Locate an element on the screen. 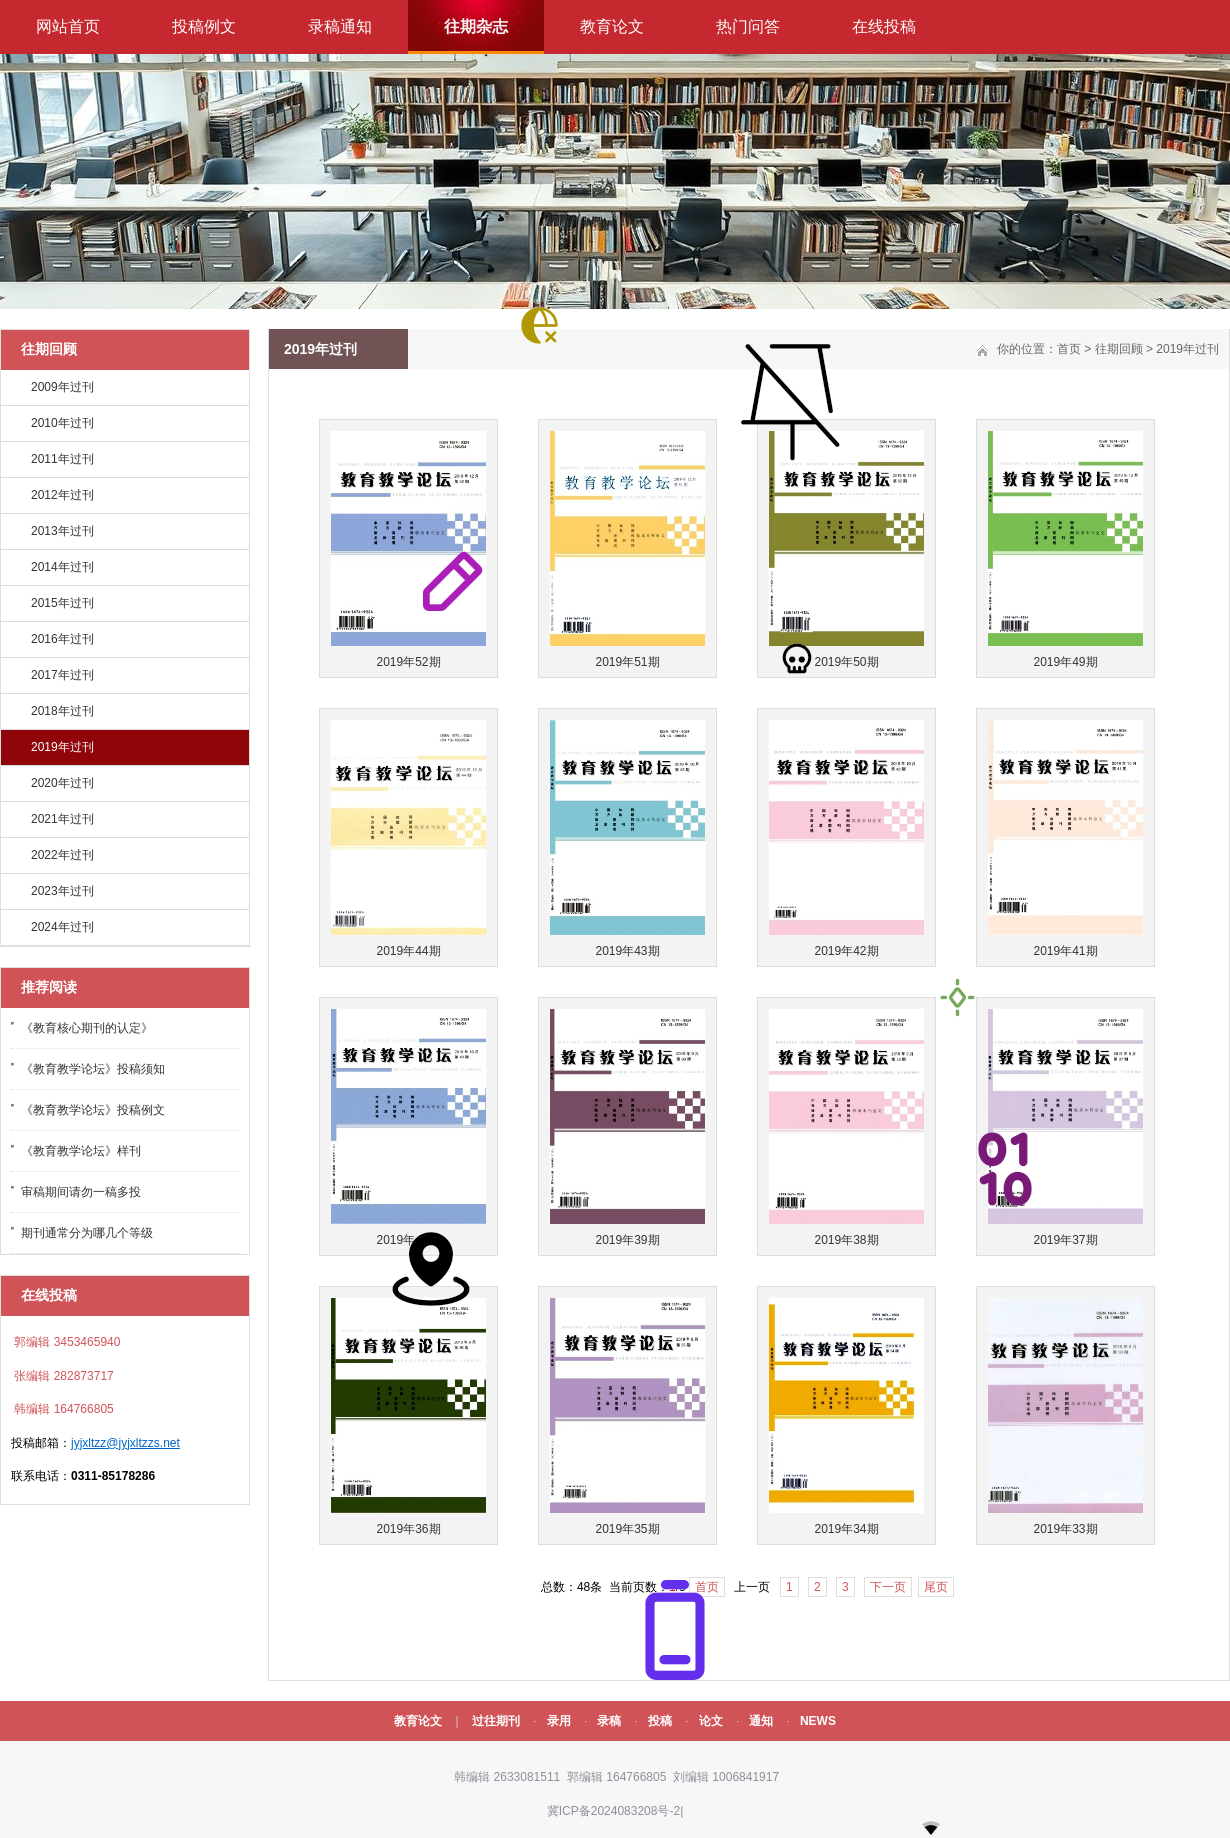 This screenshot has width=1230, height=1838. unpin this item is located at coordinates (792, 395).